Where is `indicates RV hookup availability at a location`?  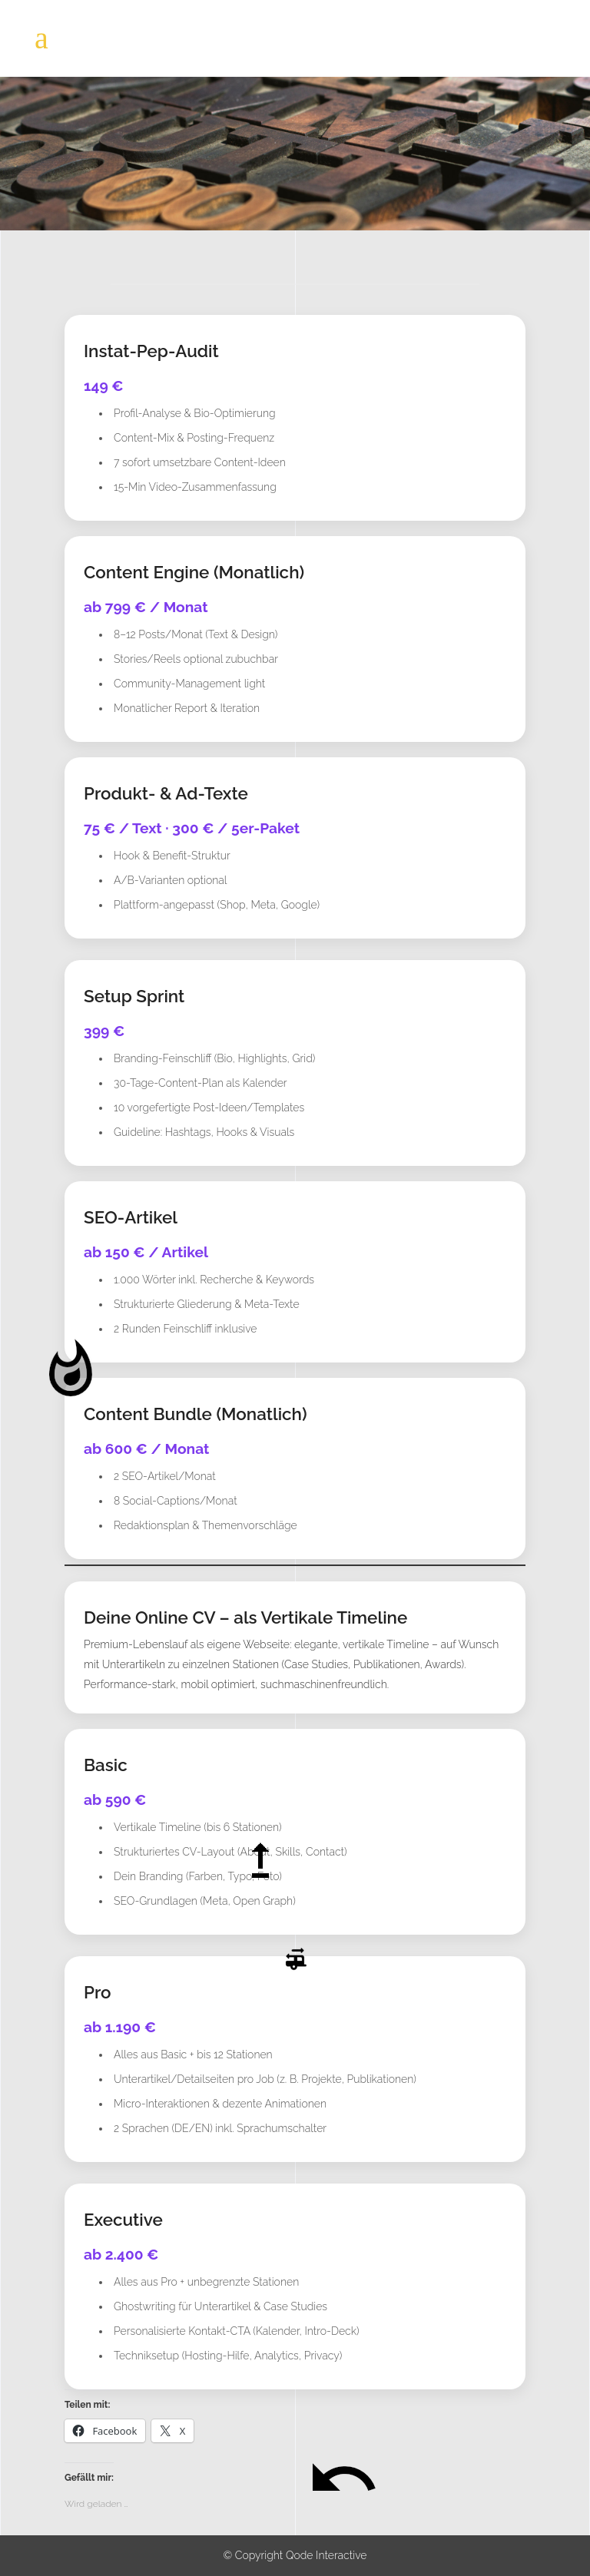 indicates RV hookup availability at a location is located at coordinates (295, 1958).